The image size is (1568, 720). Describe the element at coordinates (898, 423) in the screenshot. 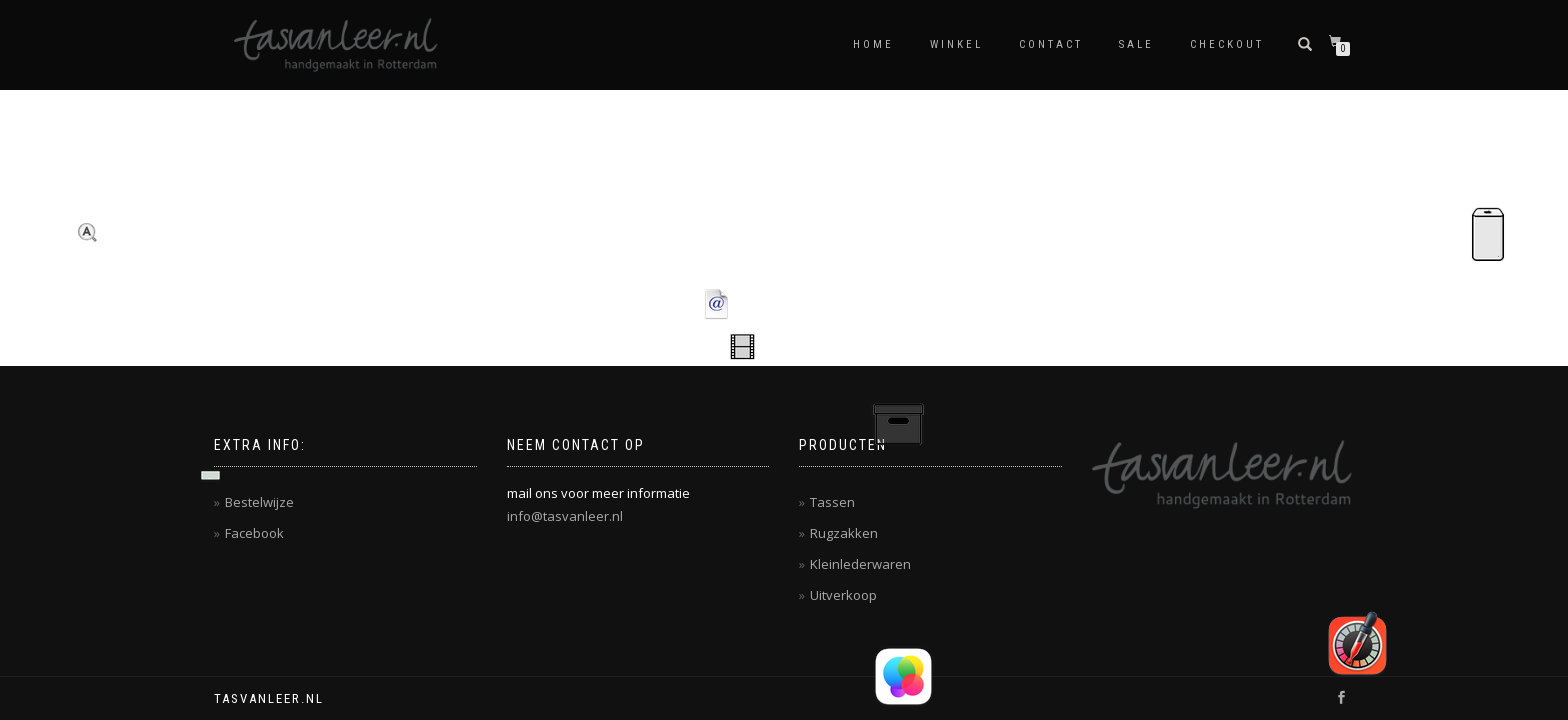

I see `access archived emails` at that location.